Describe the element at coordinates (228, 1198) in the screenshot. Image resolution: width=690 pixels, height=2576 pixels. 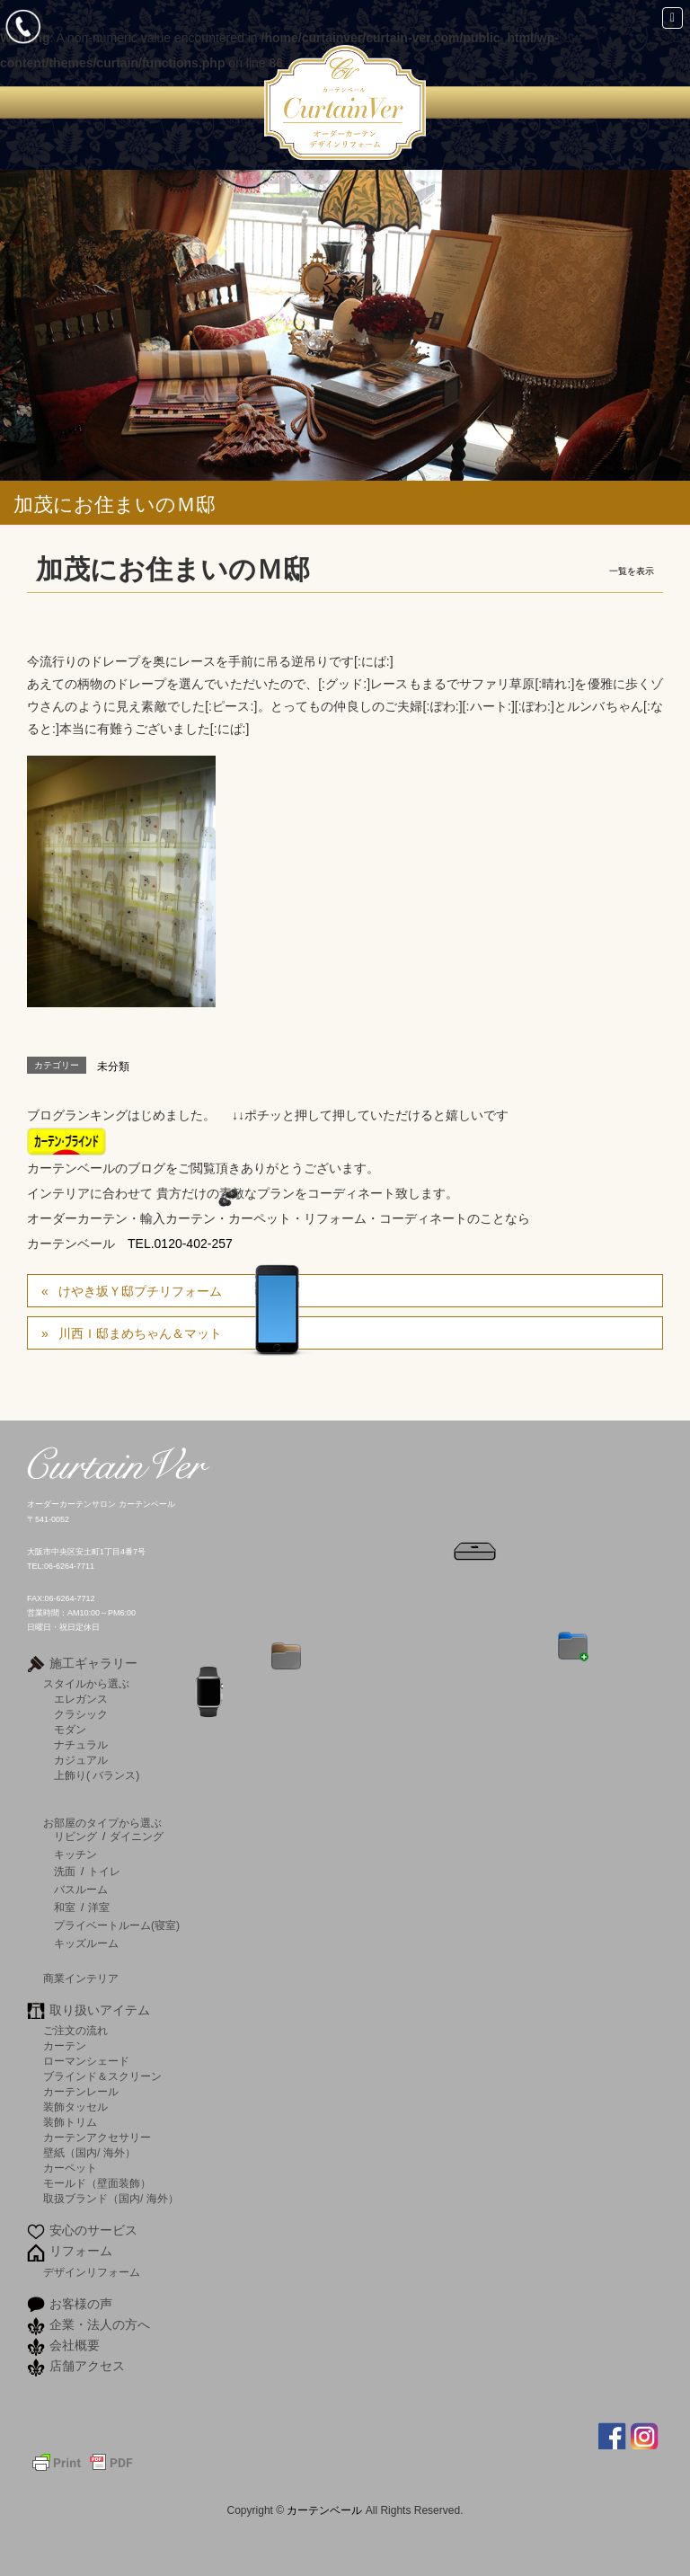
I see `beats wireless earbuds device icon` at that location.